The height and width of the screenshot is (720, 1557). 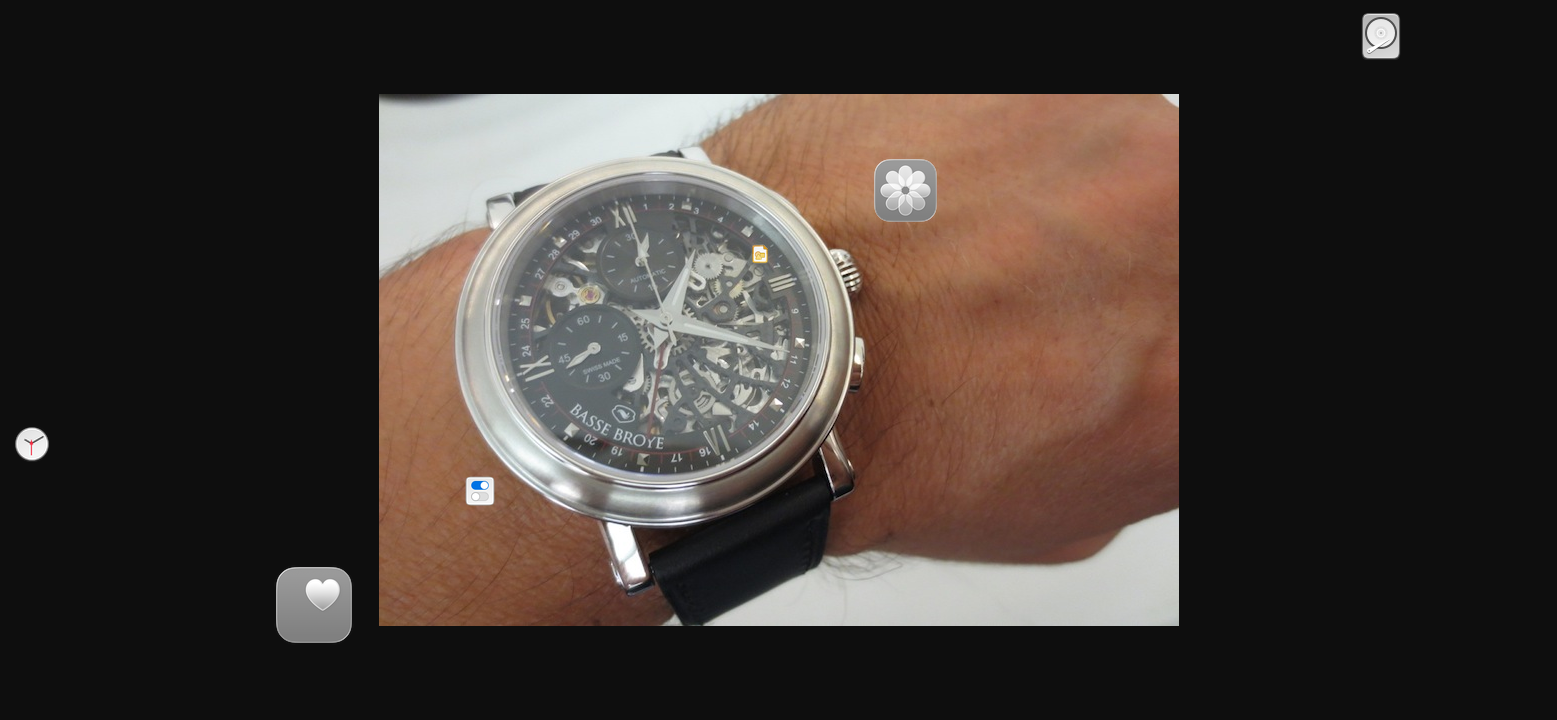 What do you see at coordinates (1381, 36) in the screenshot?
I see `open disk utility application` at bounding box center [1381, 36].